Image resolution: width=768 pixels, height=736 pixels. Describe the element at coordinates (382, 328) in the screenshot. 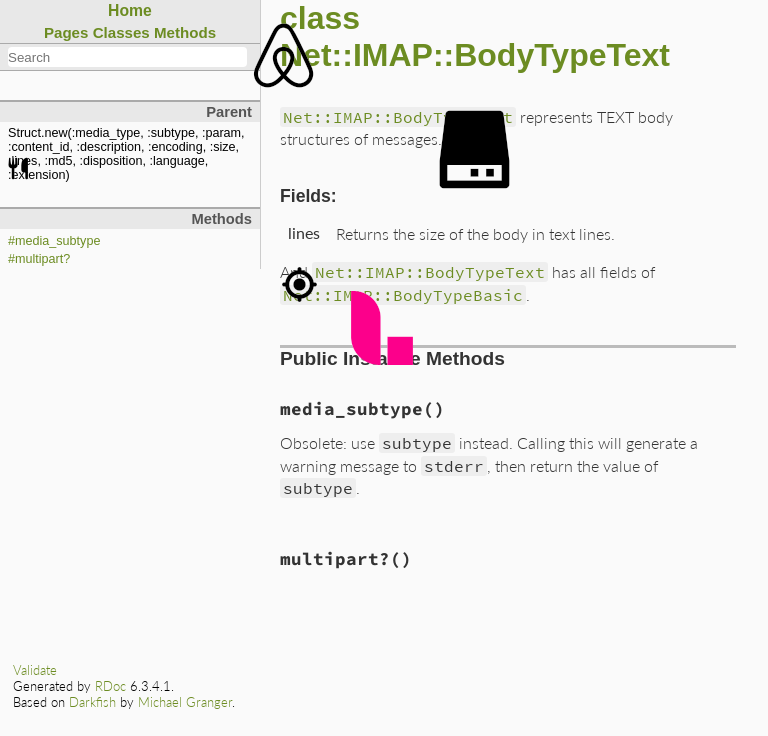

I see `logstash data processing pipeline logo` at that location.